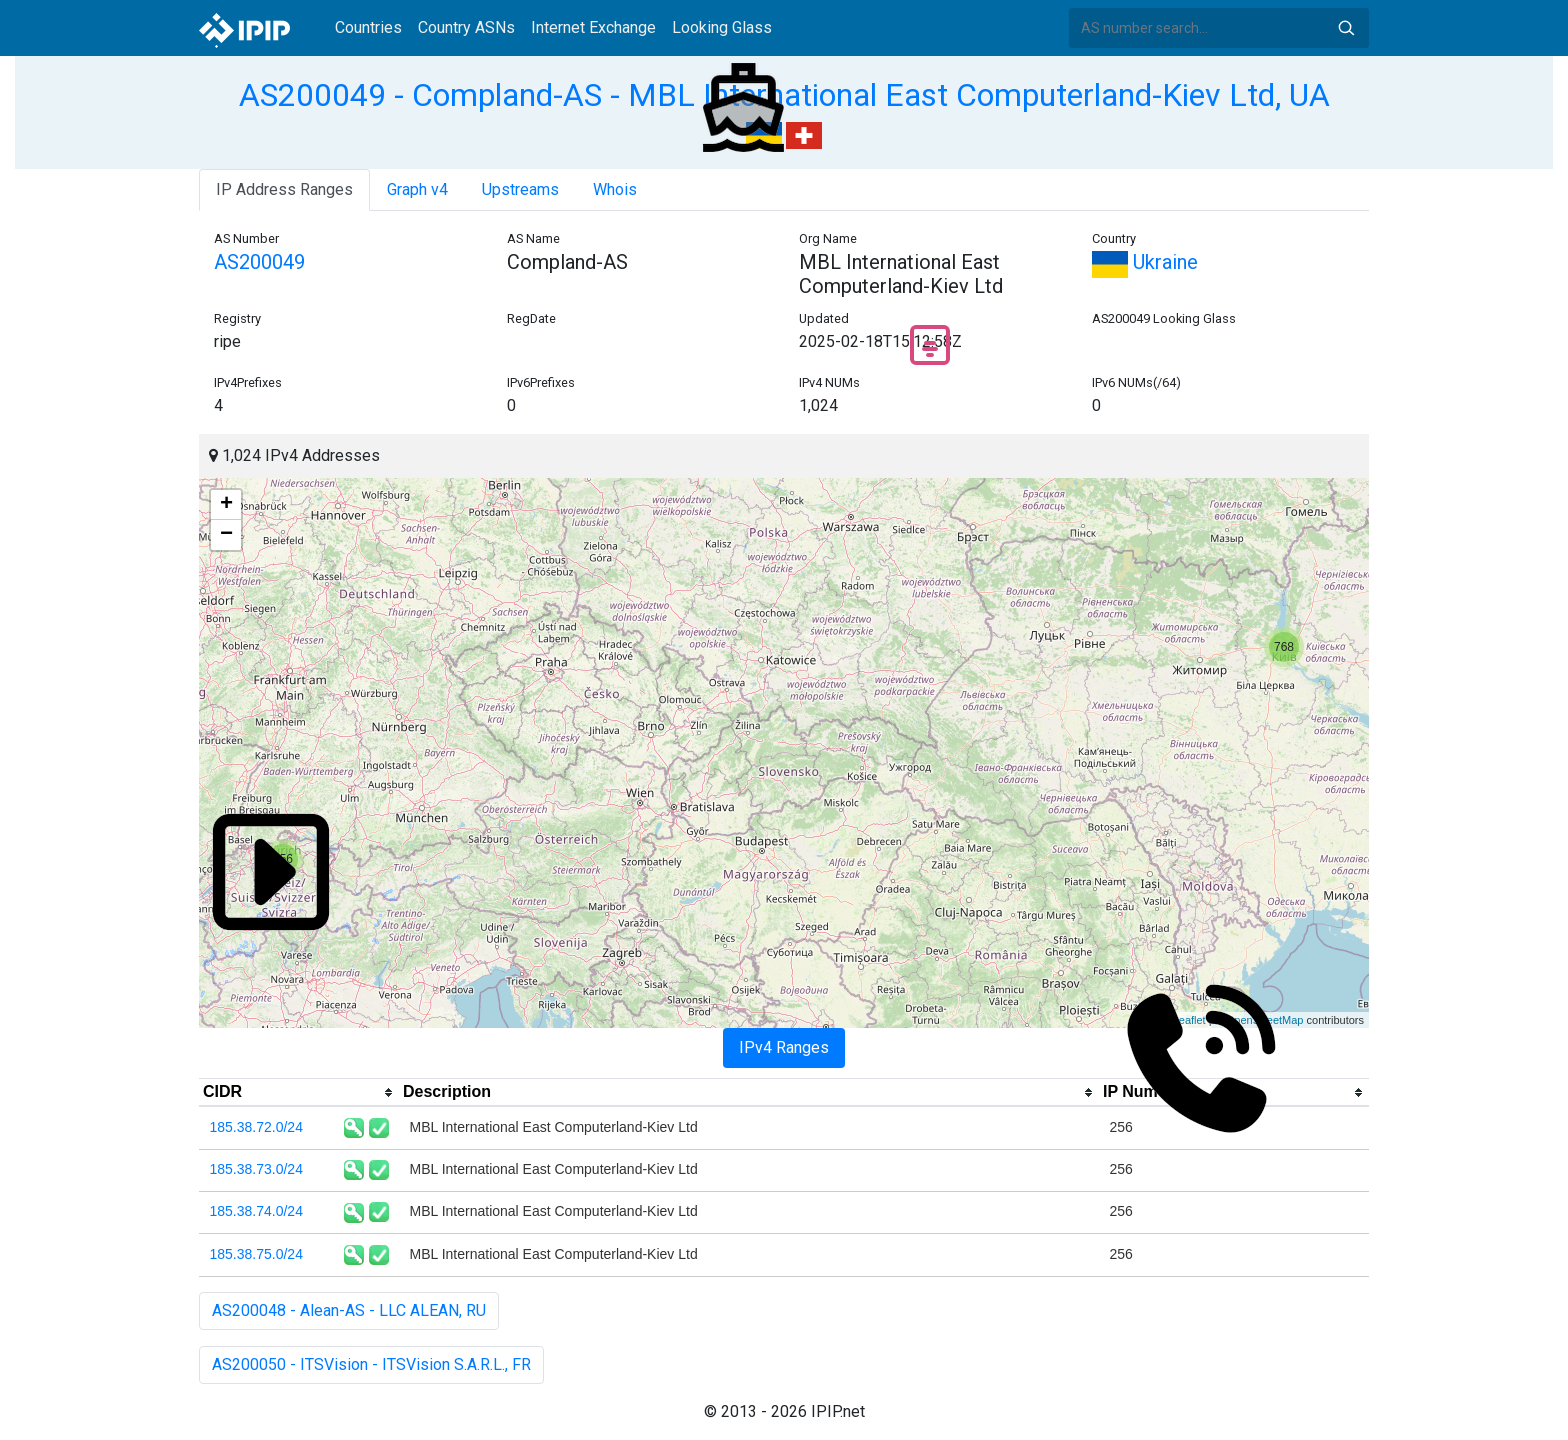  What do you see at coordinates (1197, 1063) in the screenshot?
I see `adjust call volume settings` at bounding box center [1197, 1063].